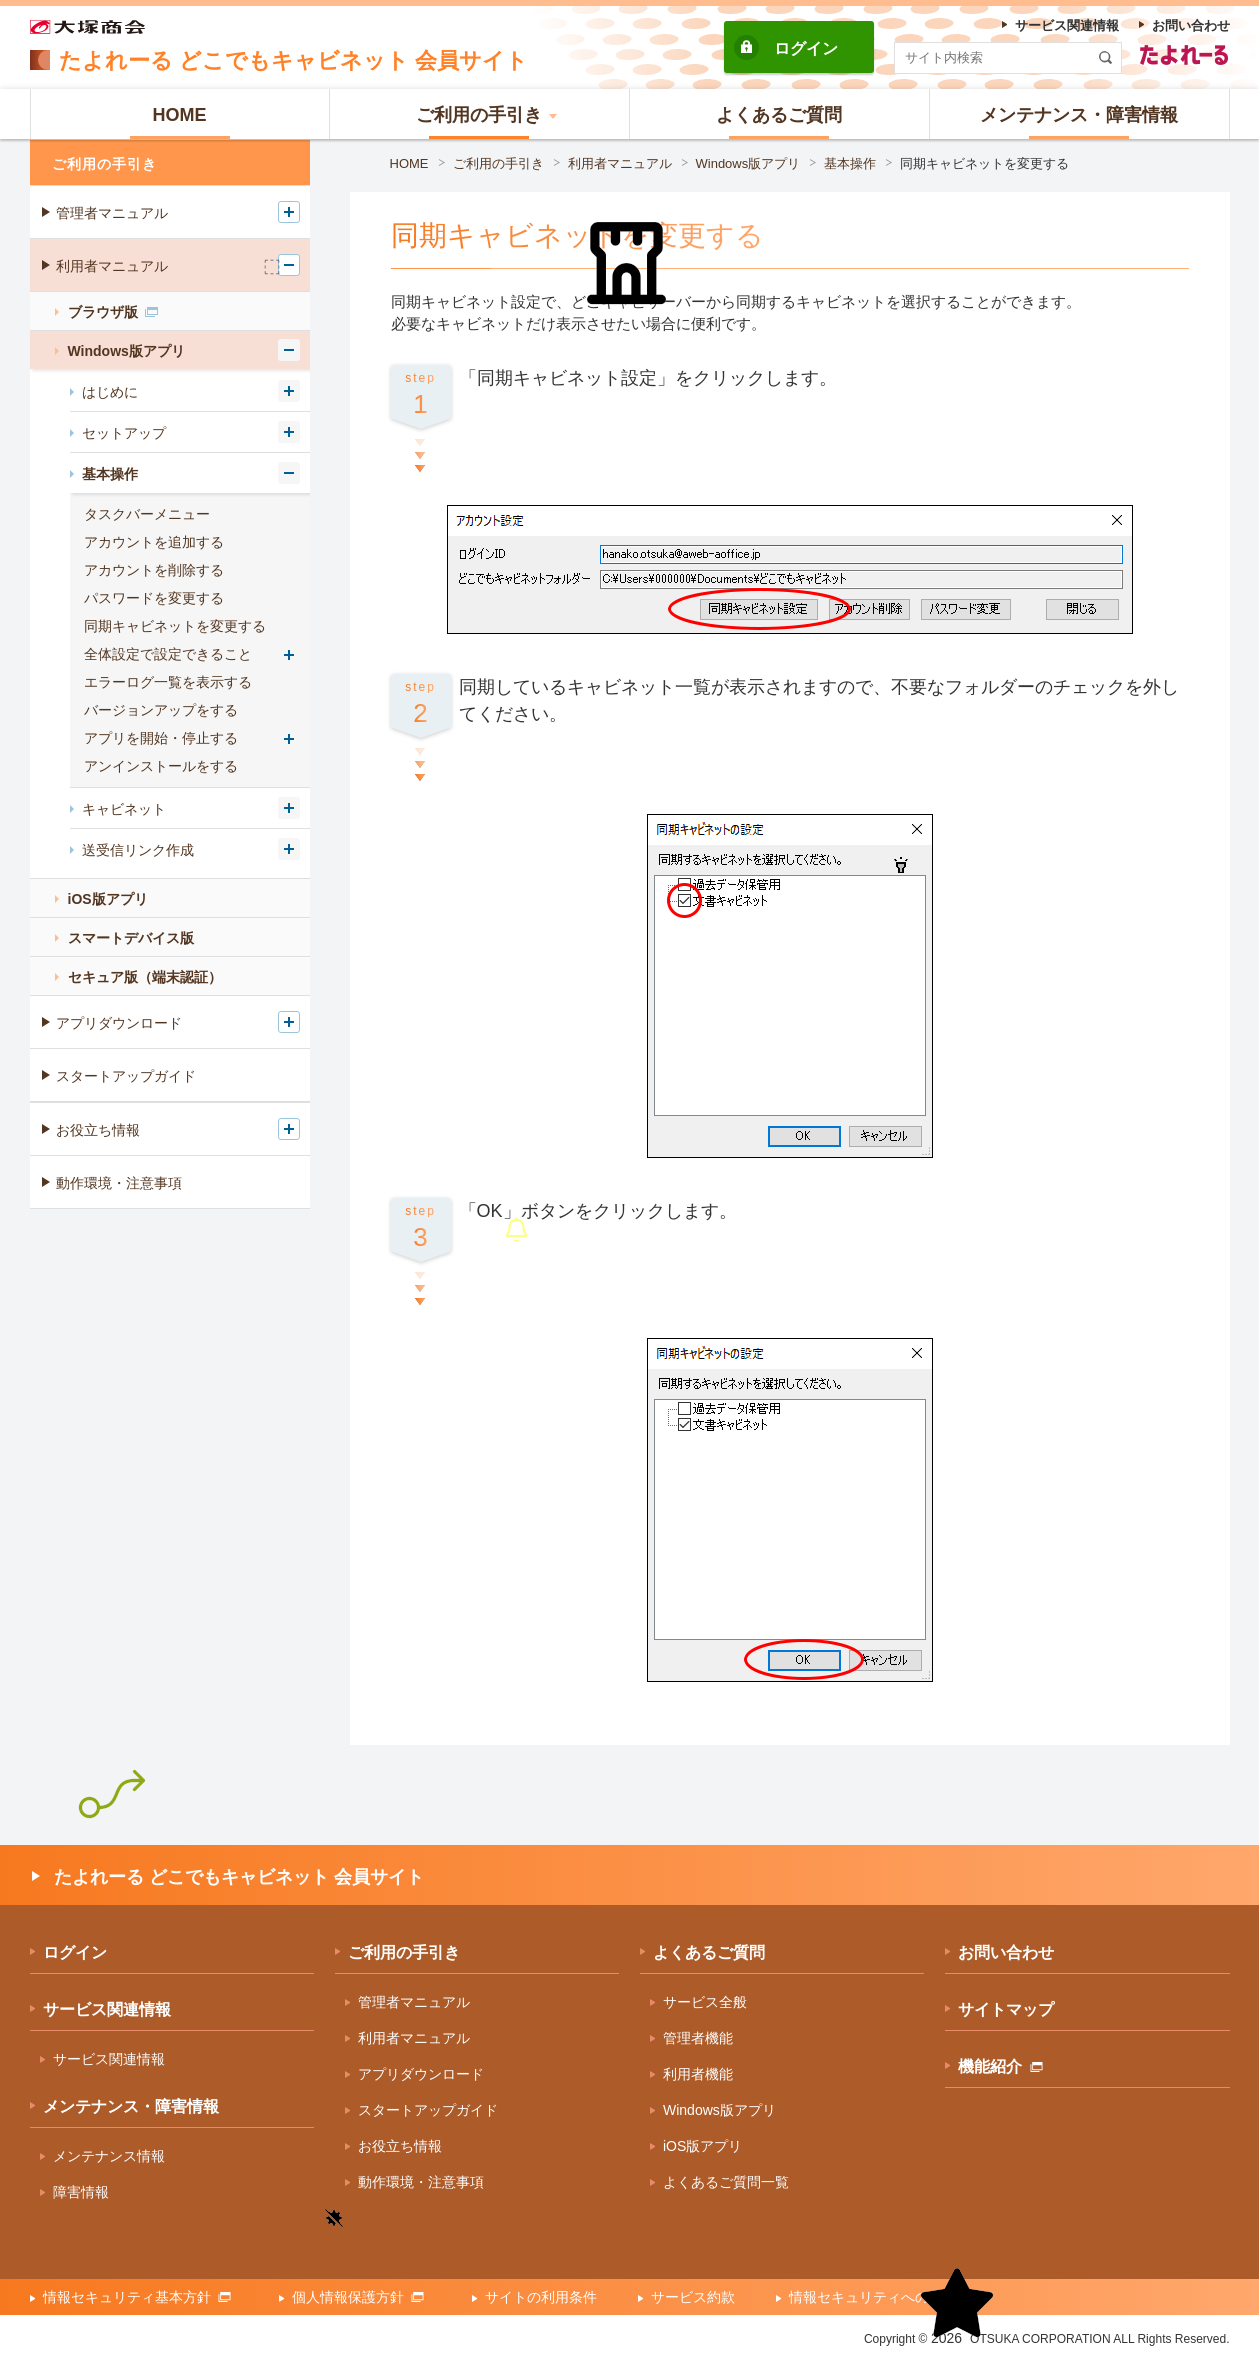 The height and width of the screenshot is (2358, 1259). I want to click on access castle or fortress-themed game content, so click(626, 261).